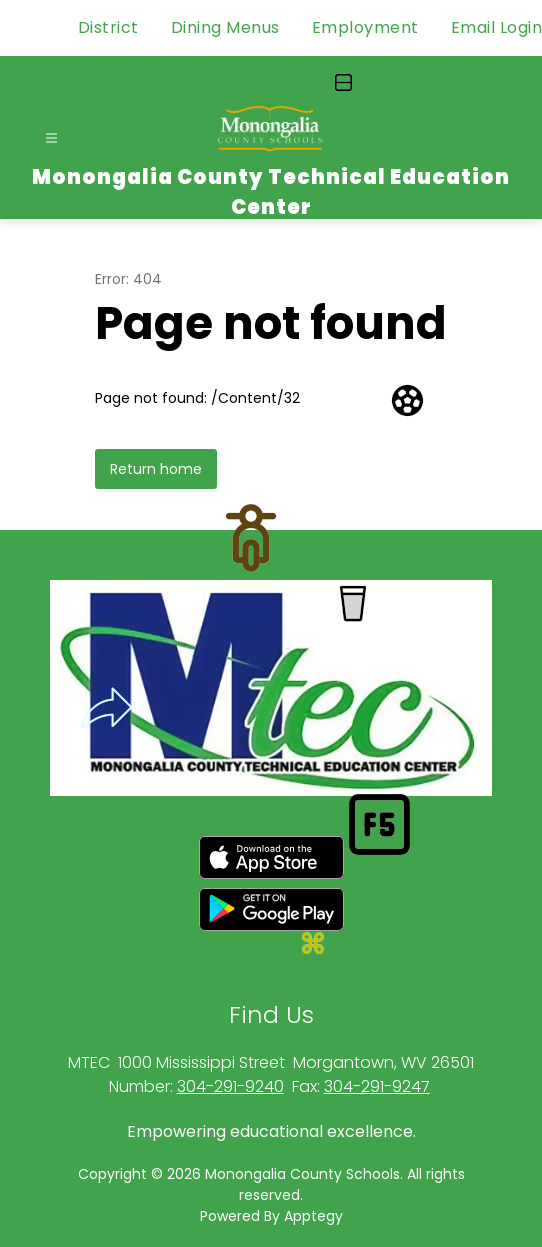 This screenshot has height=1247, width=542. What do you see at coordinates (353, 603) in the screenshot?
I see `view nearby bars or pubs` at bounding box center [353, 603].